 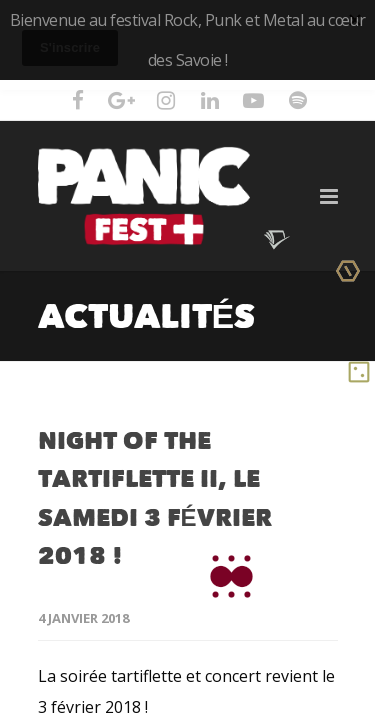 I want to click on open Semantic Scholar academic search, so click(x=277, y=240).